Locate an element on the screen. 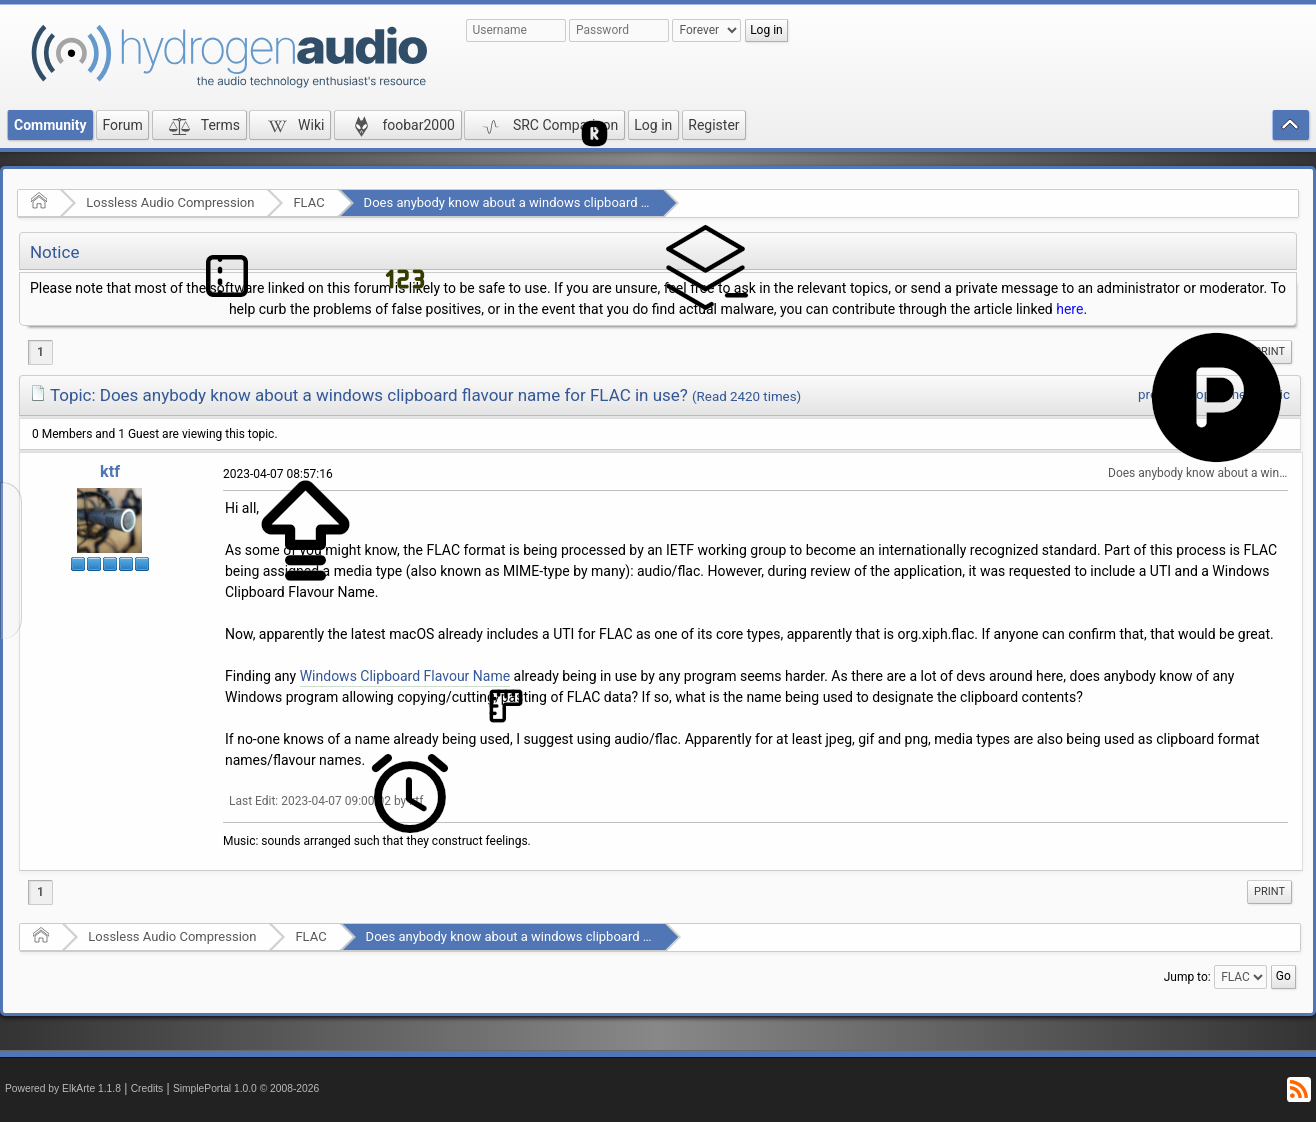  toggle sidebar panel off is located at coordinates (227, 276).